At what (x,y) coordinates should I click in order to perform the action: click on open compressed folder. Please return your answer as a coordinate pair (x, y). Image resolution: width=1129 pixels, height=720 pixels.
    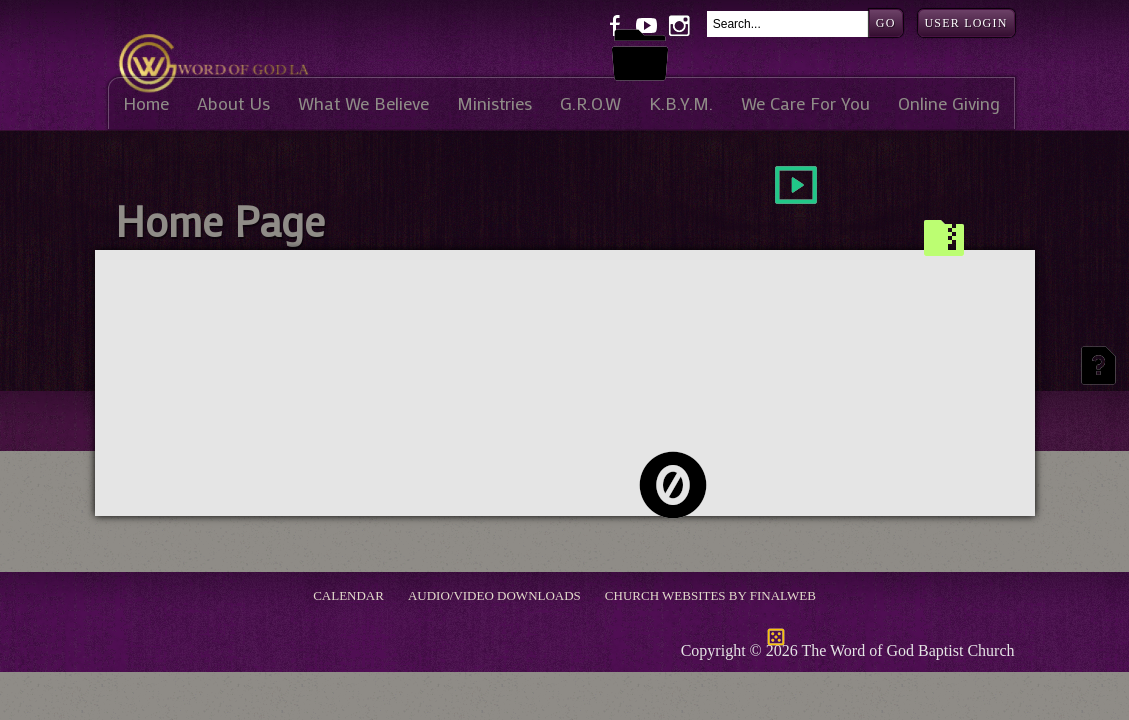
    Looking at the image, I should click on (944, 238).